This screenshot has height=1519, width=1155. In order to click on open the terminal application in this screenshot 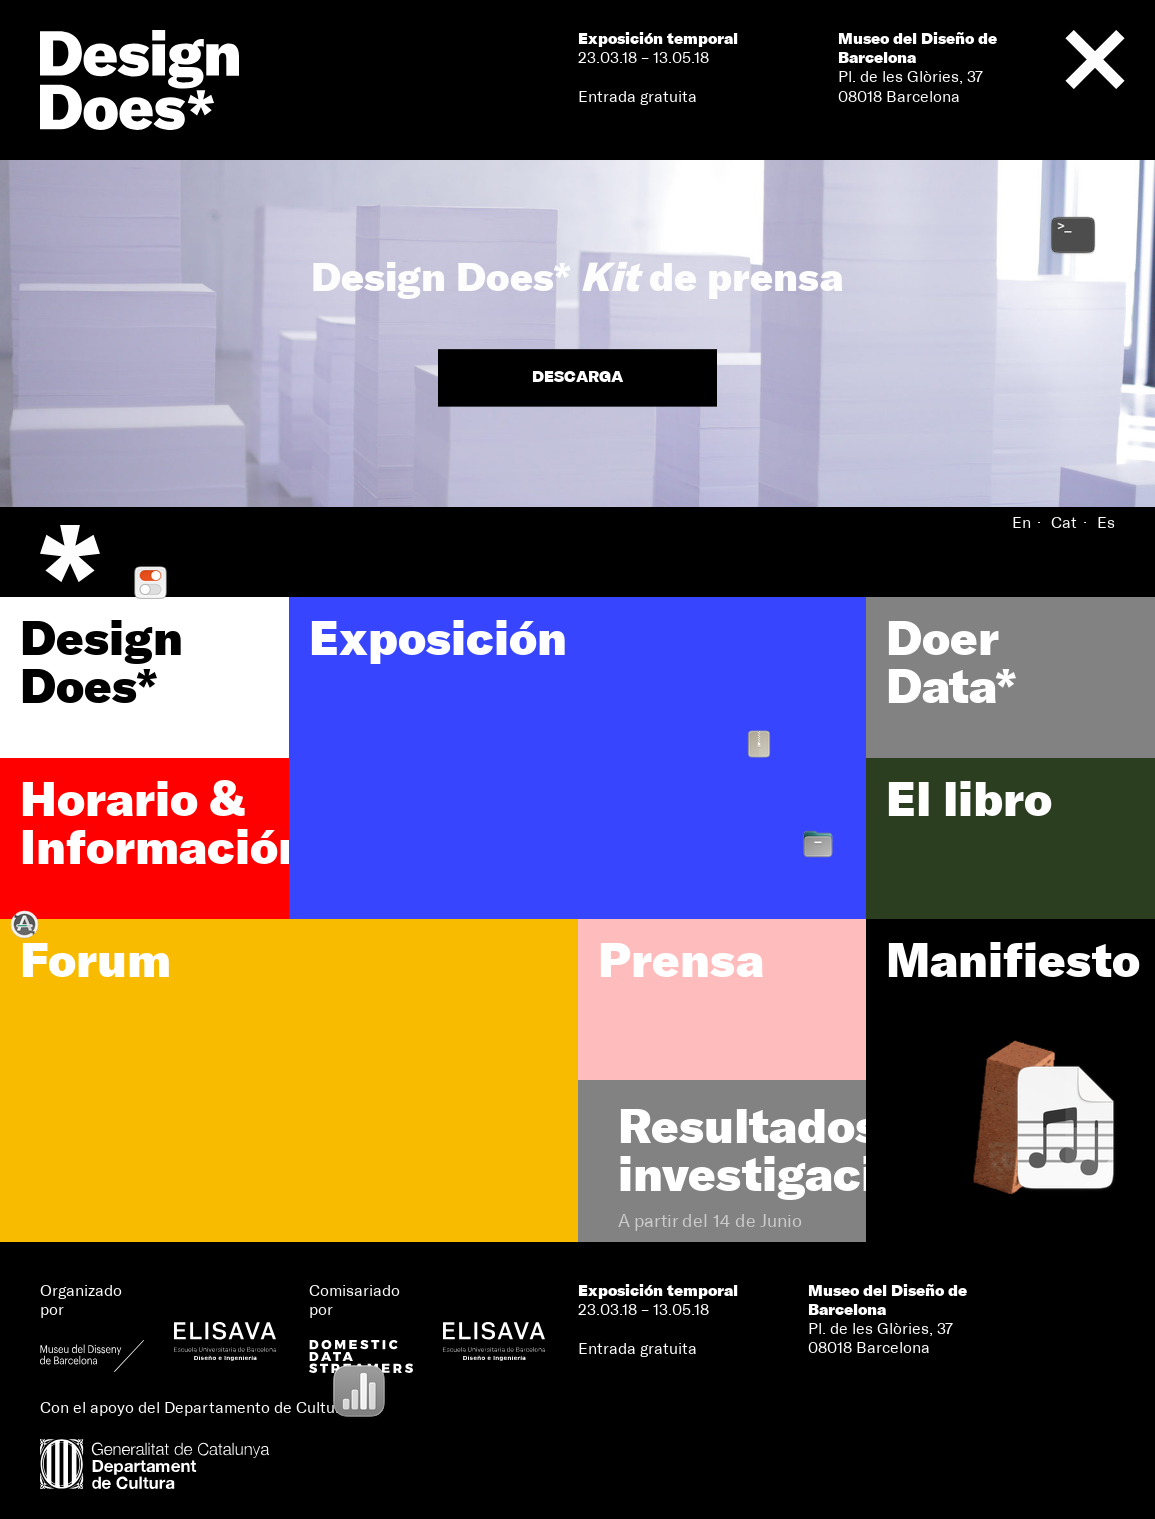, I will do `click(1073, 235)`.